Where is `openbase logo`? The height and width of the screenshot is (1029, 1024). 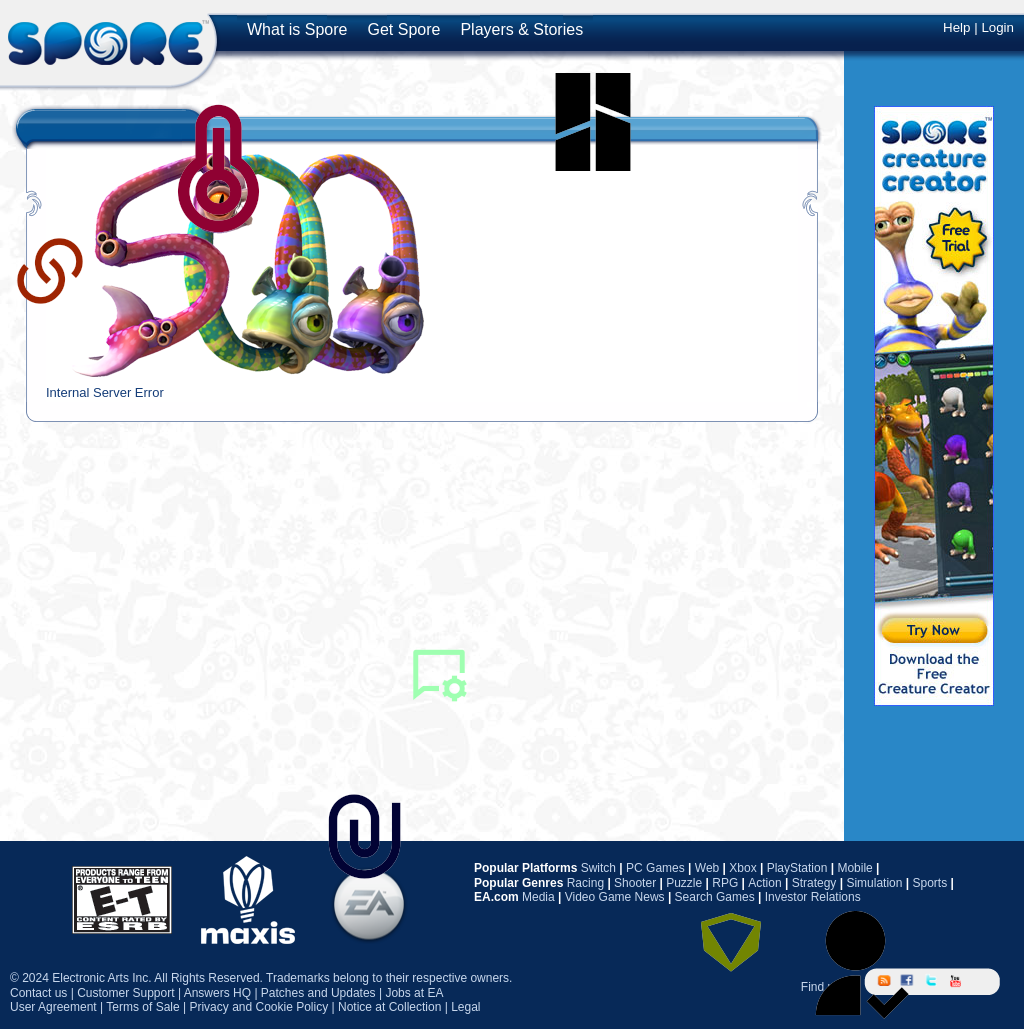 openbase logo is located at coordinates (731, 940).